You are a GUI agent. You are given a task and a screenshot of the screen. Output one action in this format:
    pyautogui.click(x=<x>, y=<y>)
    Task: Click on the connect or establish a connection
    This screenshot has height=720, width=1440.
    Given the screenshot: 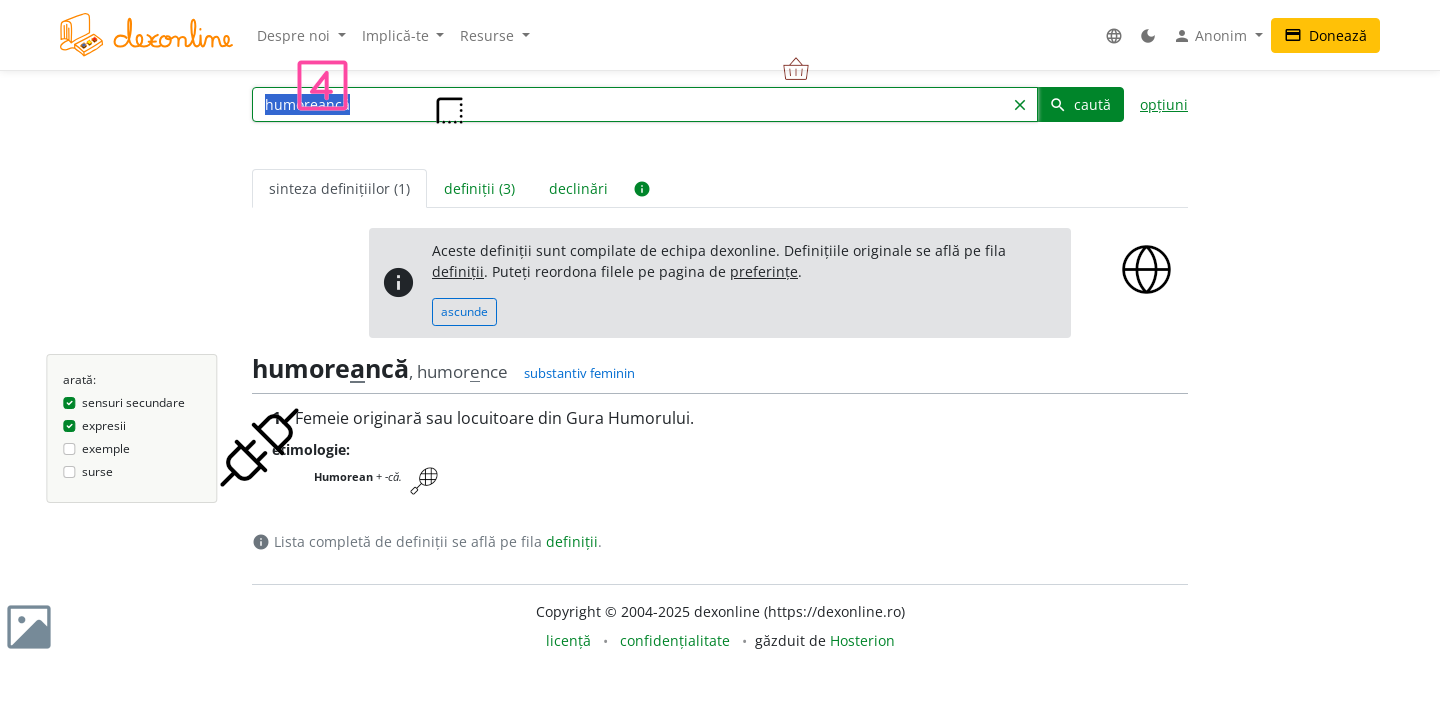 What is the action you would take?
    pyautogui.click(x=259, y=447)
    